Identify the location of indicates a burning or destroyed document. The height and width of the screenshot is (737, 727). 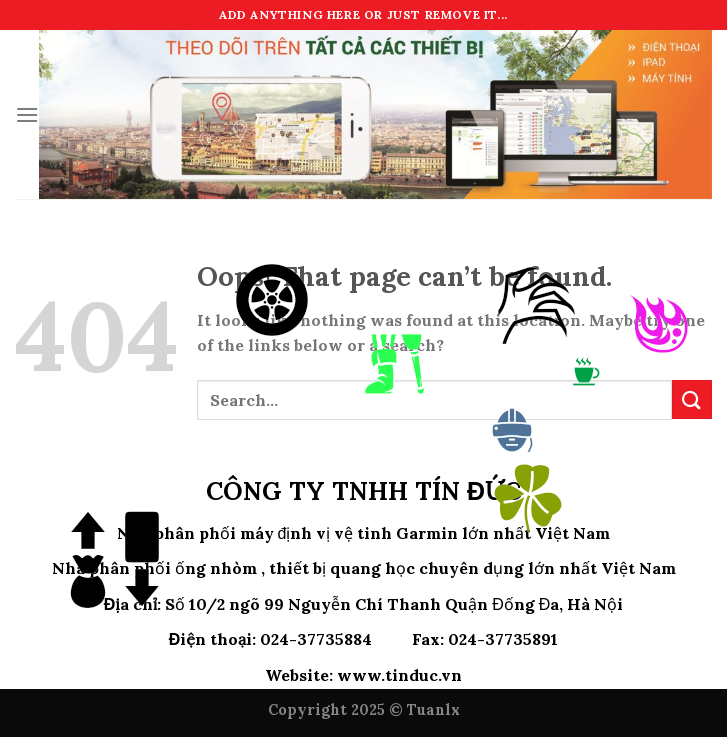
(659, 324).